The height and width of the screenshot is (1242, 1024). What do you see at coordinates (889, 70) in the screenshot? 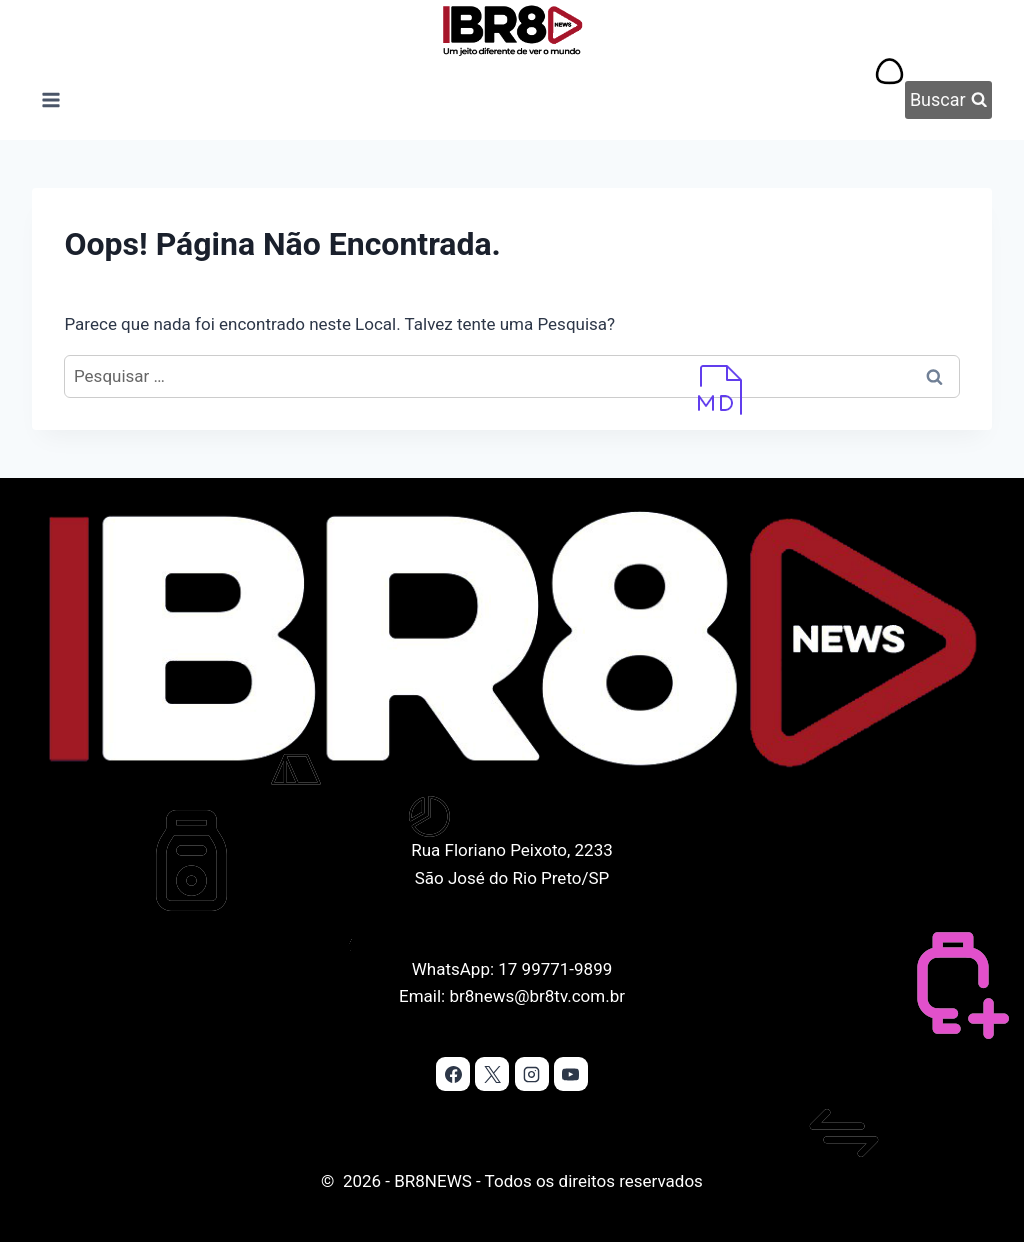
I see `represents an abstract shape or freeform object` at bounding box center [889, 70].